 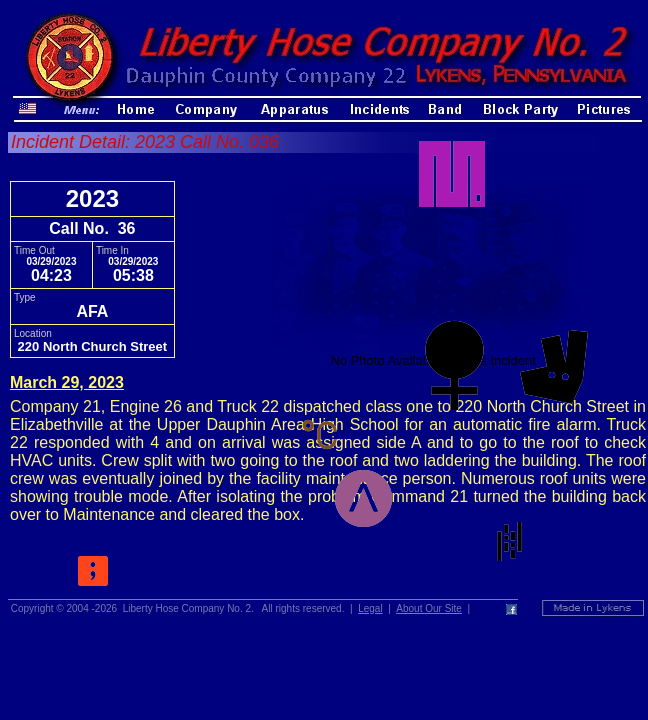 I want to click on indicates temperature displayed in celsius, so click(x=320, y=434).